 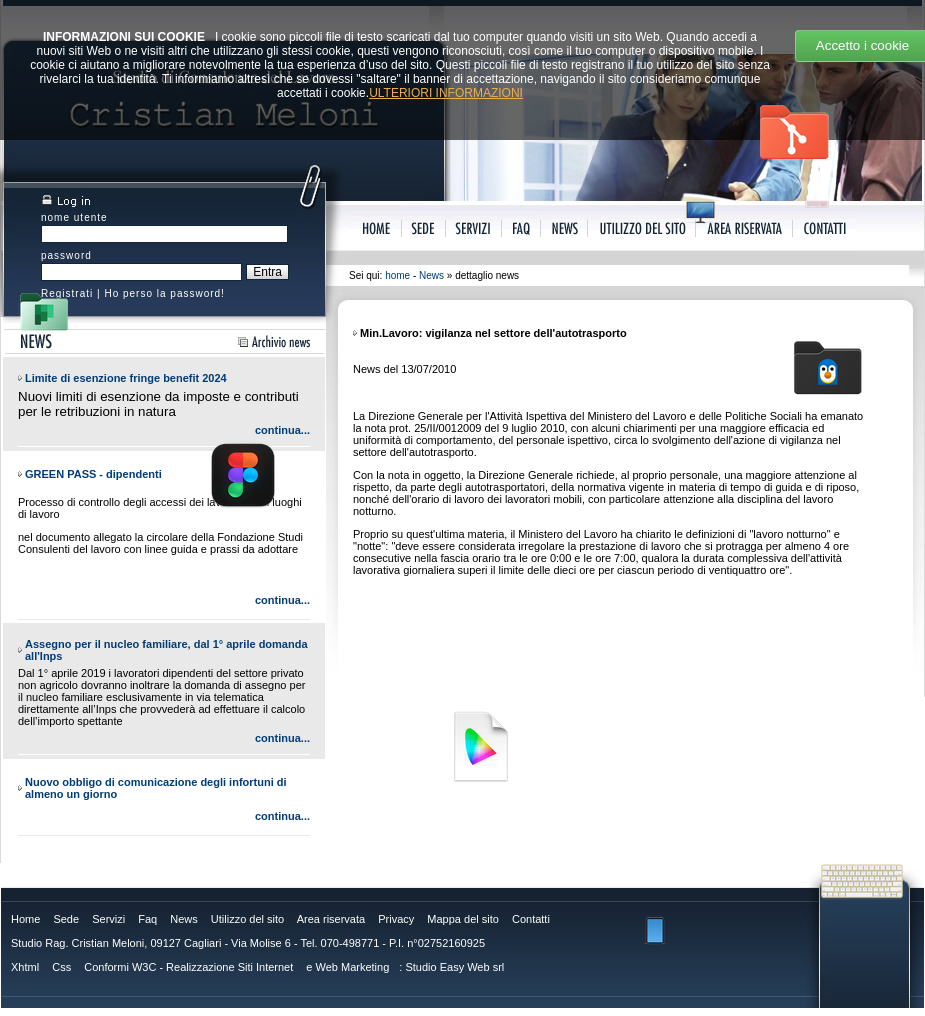 I want to click on open git repository folder, so click(x=794, y=134).